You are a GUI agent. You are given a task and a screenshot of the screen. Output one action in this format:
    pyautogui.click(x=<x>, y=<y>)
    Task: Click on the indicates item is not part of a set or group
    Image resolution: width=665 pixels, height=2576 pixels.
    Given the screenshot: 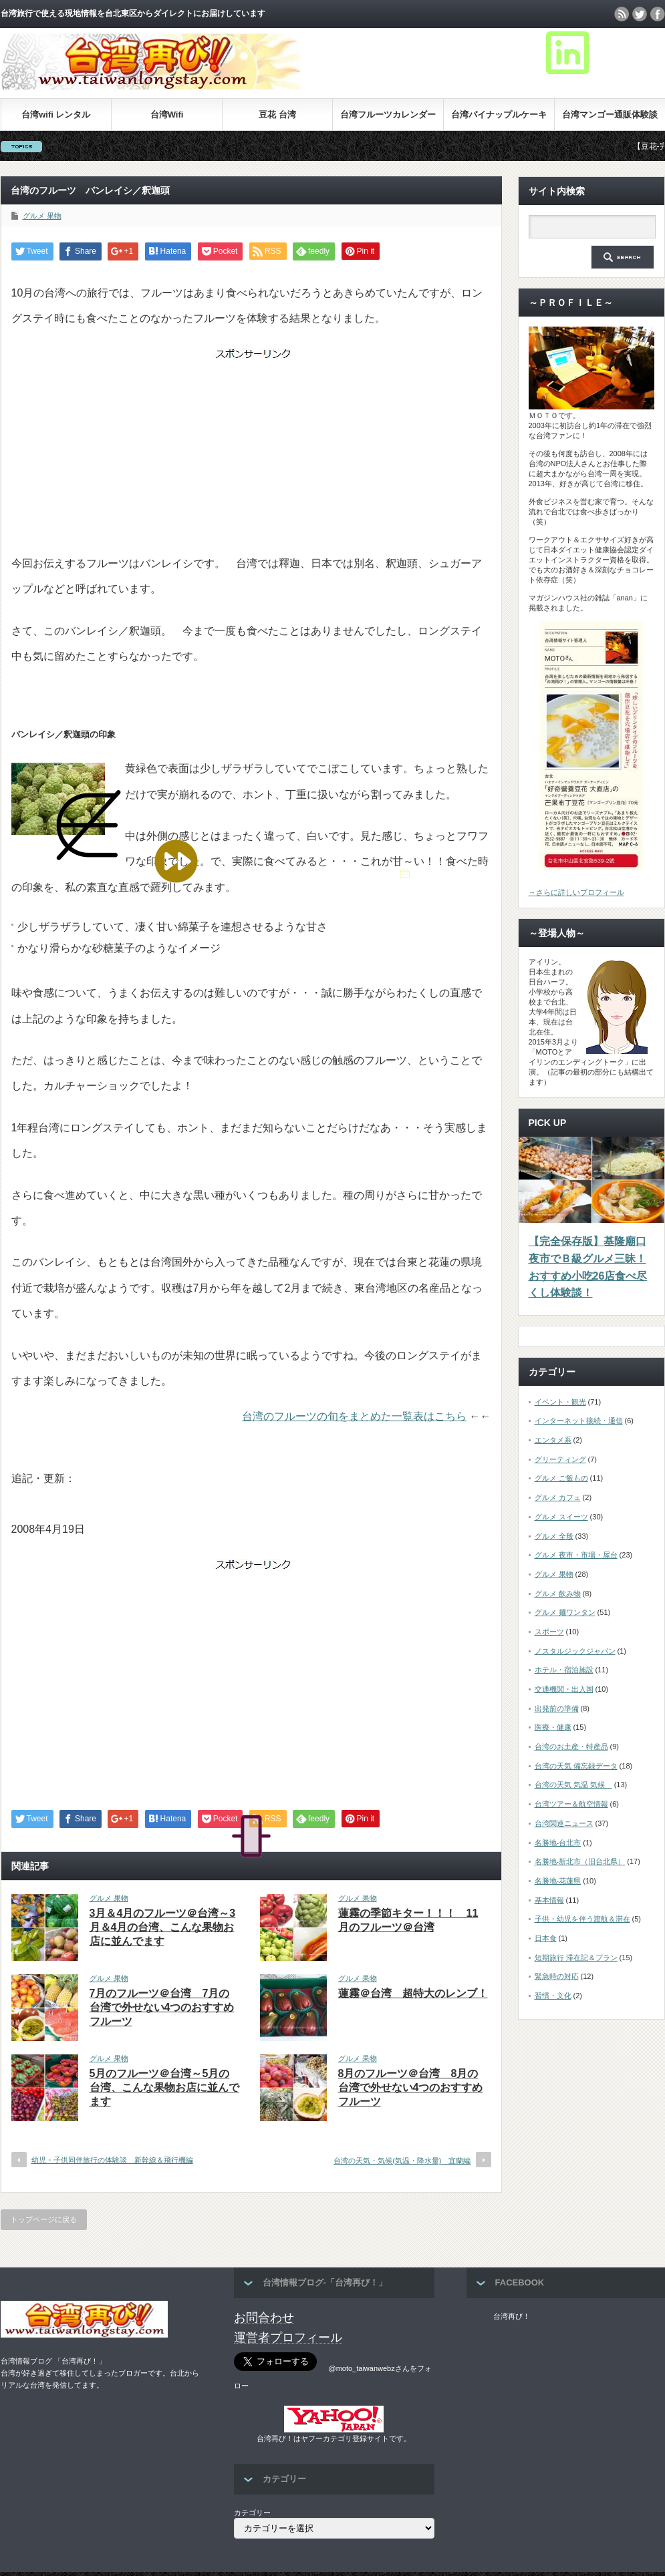 What is the action you would take?
    pyautogui.click(x=88, y=825)
    